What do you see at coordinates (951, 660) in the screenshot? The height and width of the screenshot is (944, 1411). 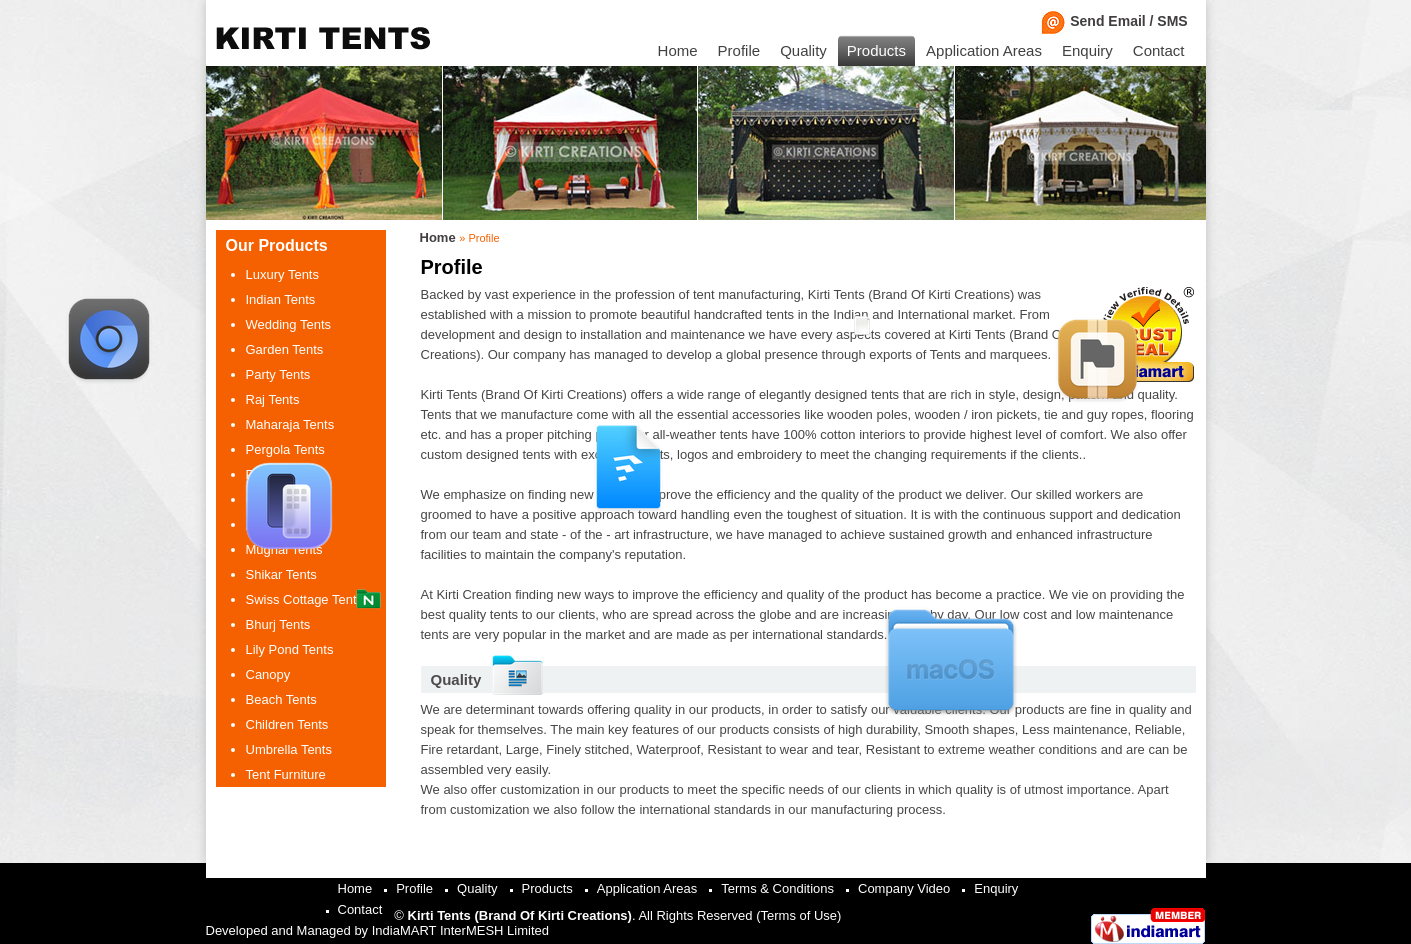 I see `access macOS system files and folders` at bounding box center [951, 660].